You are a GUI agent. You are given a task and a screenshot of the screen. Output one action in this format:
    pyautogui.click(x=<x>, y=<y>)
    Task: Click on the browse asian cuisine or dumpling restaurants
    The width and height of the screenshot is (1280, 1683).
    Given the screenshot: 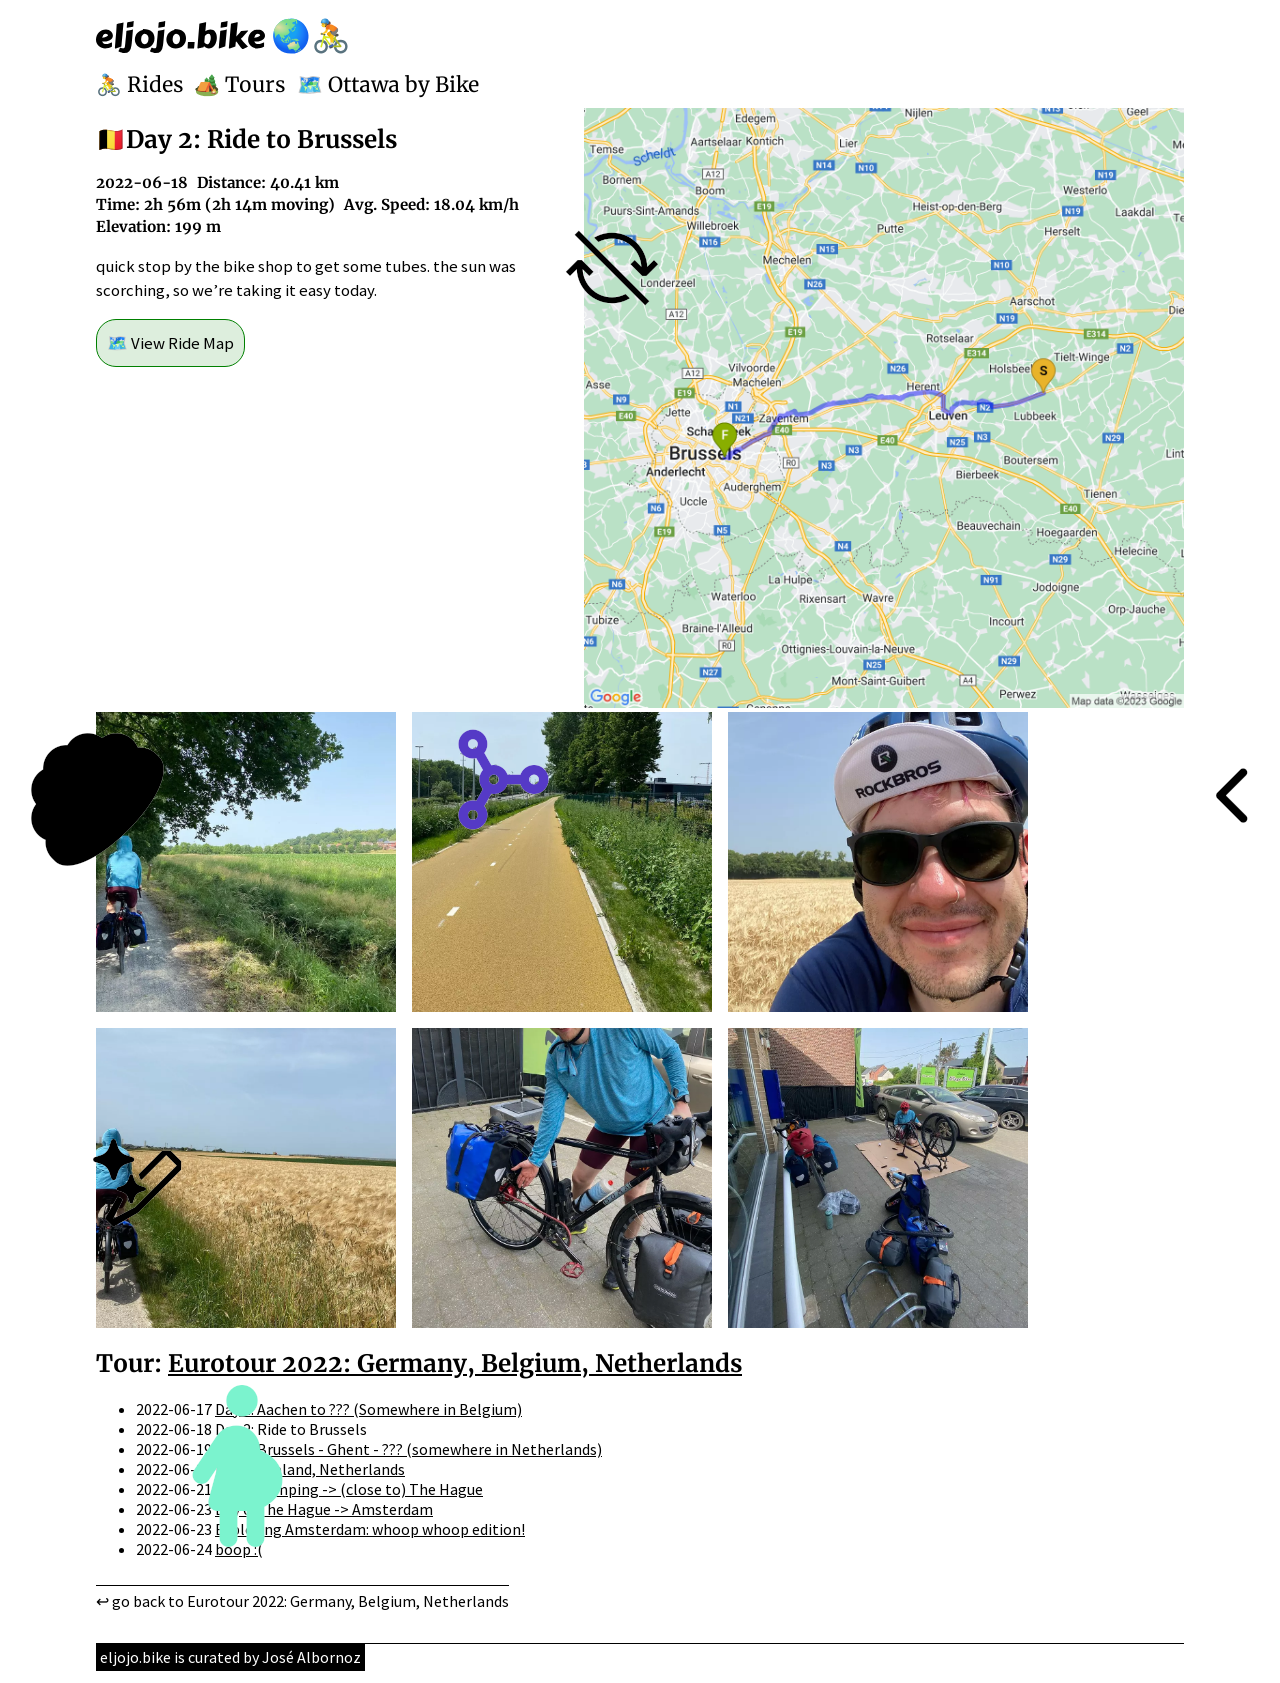 What is the action you would take?
    pyautogui.click(x=97, y=799)
    